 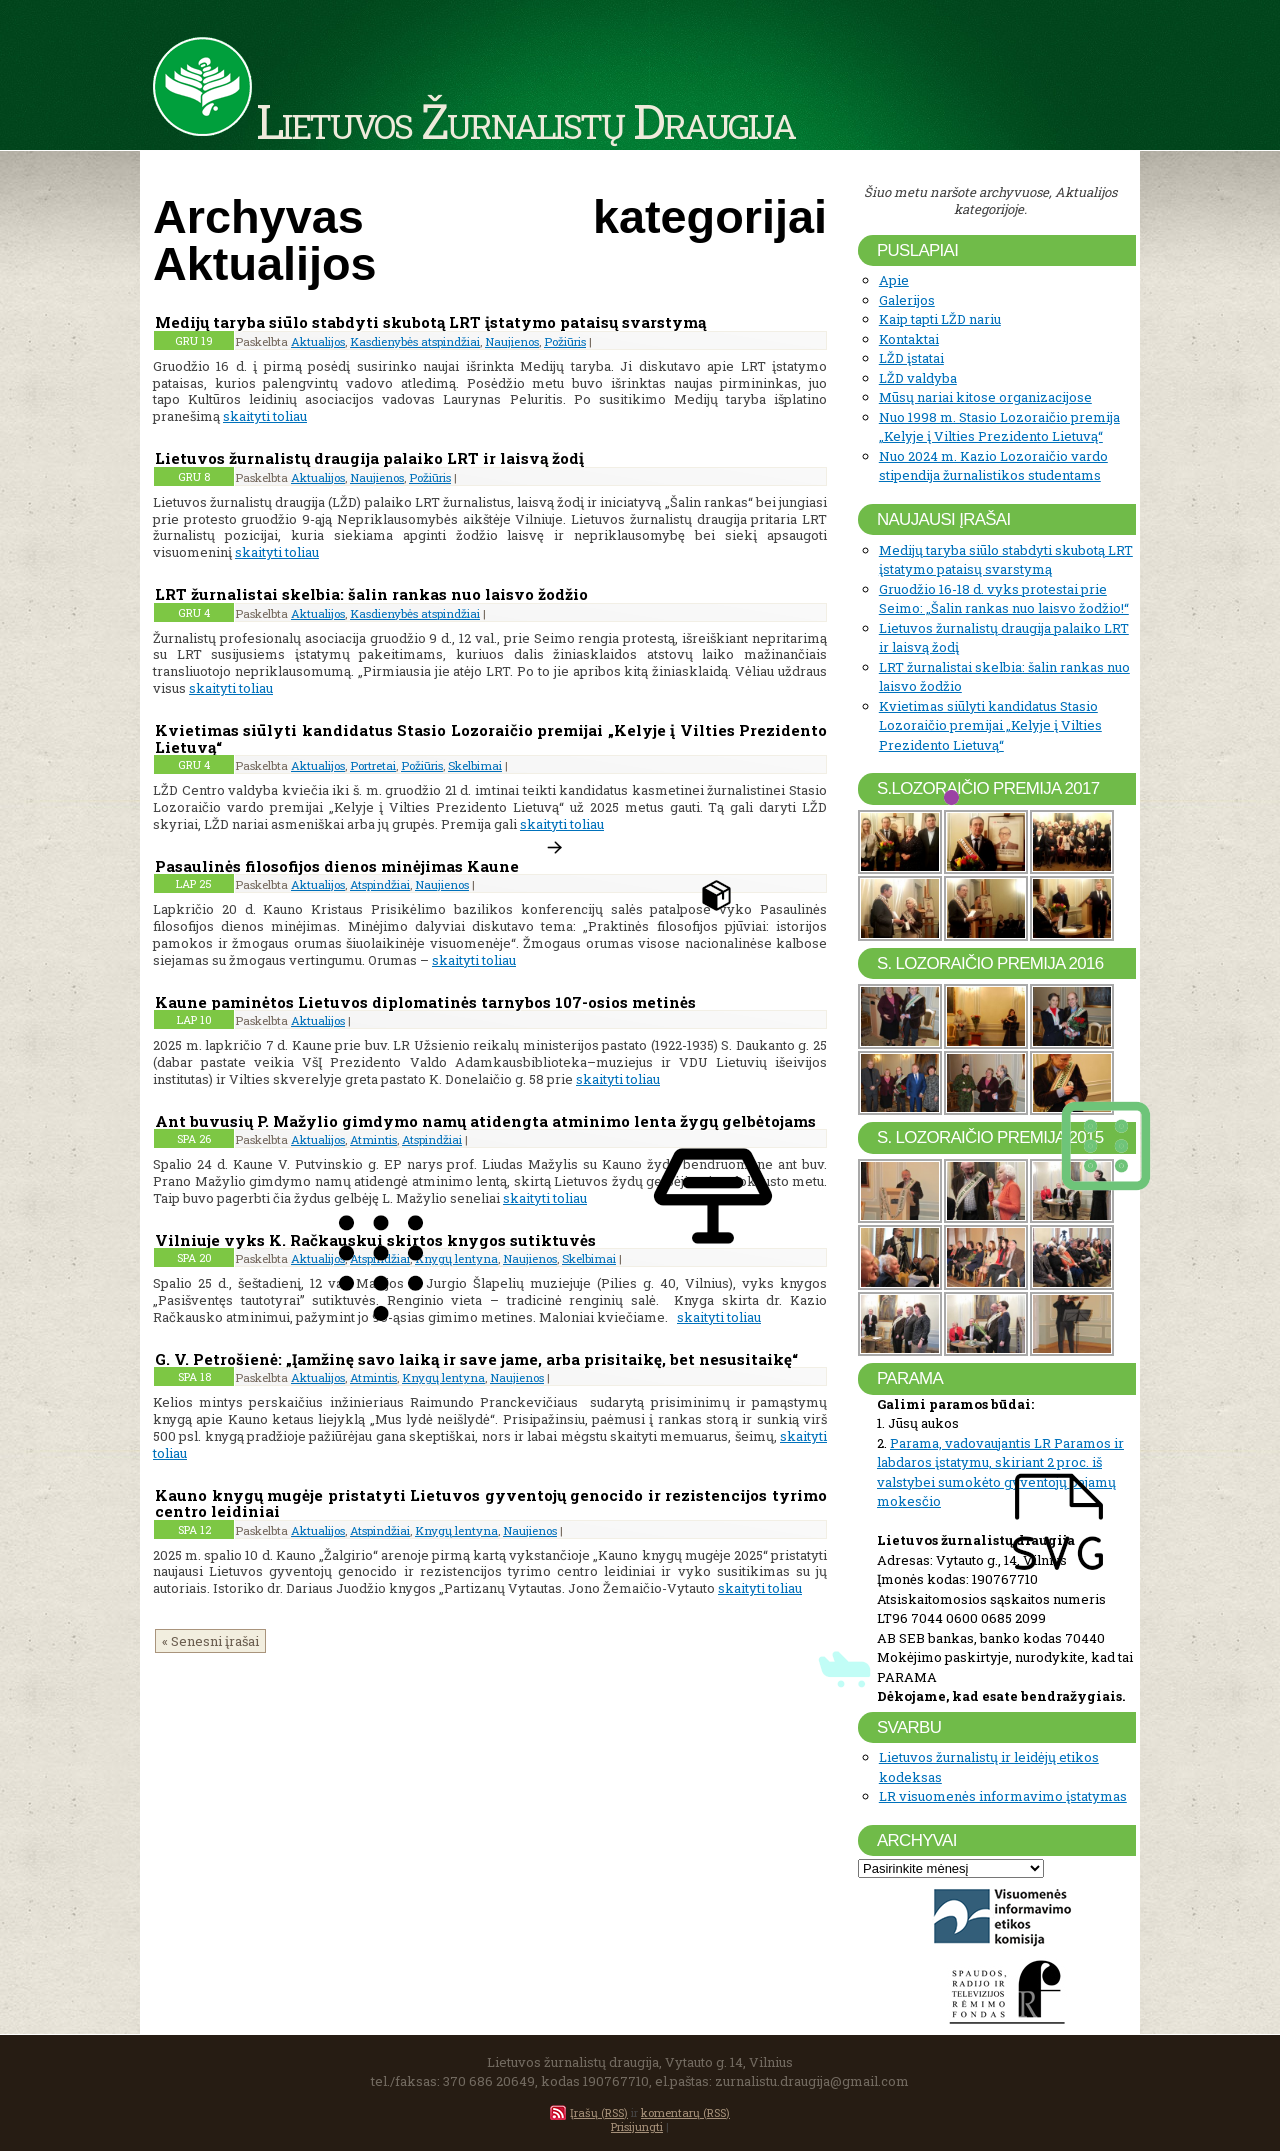 What do you see at coordinates (844, 1668) in the screenshot?
I see `flight is taxiing or preparing for departure` at bounding box center [844, 1668].